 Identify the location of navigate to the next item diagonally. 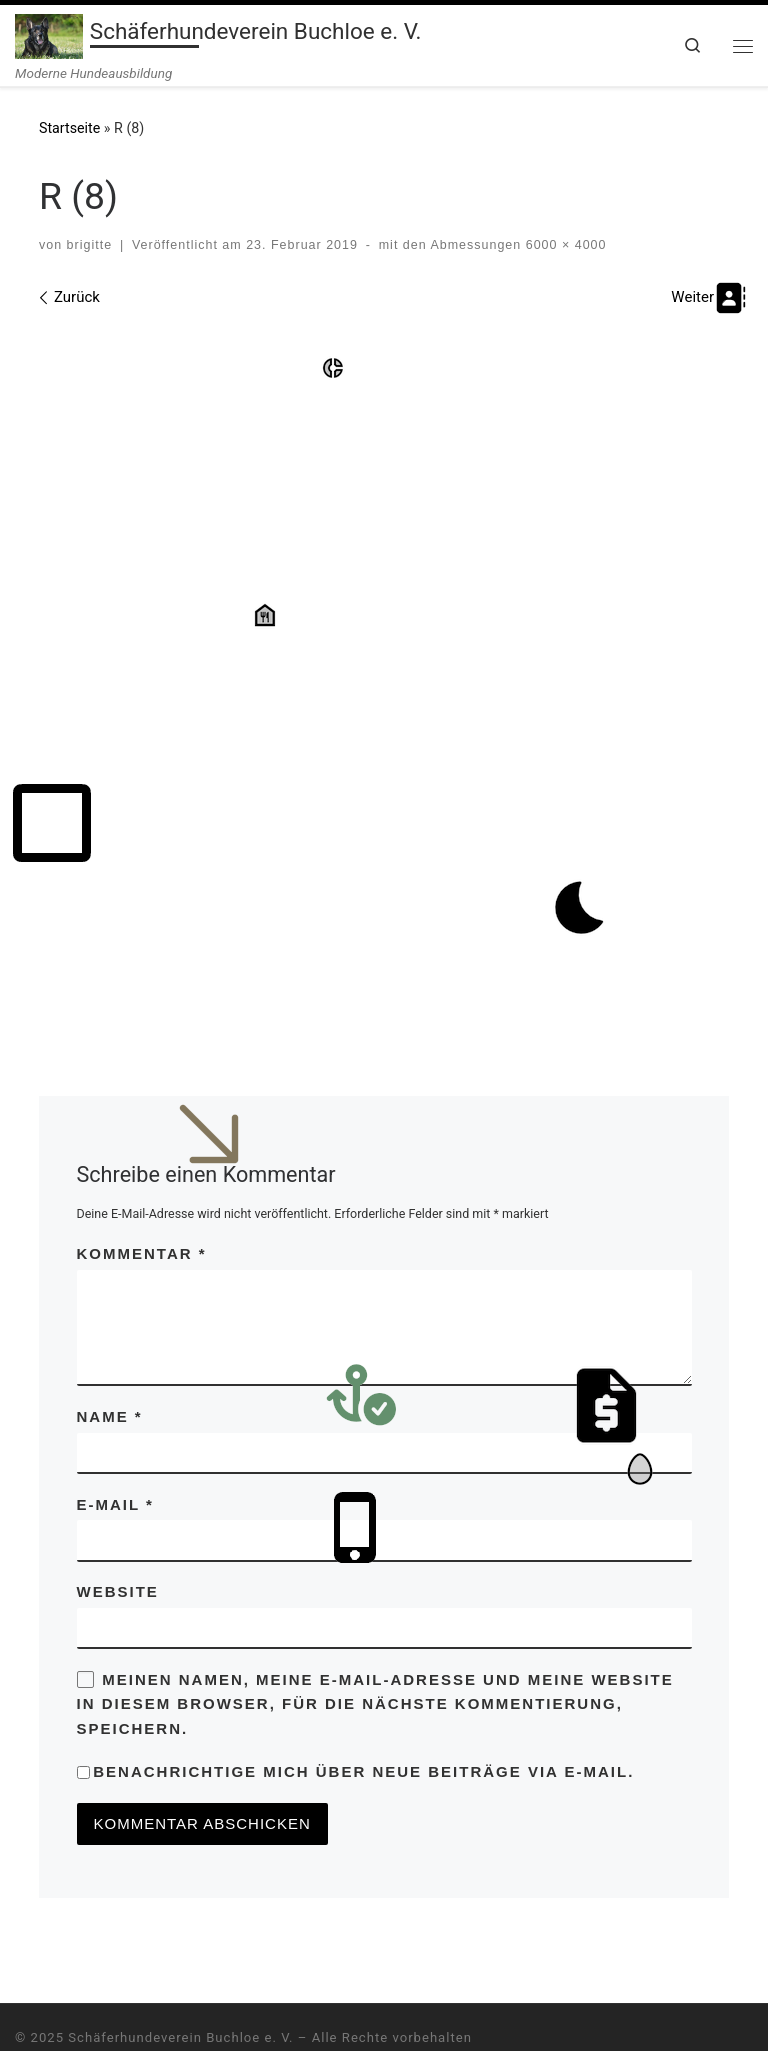
(209, 1134).